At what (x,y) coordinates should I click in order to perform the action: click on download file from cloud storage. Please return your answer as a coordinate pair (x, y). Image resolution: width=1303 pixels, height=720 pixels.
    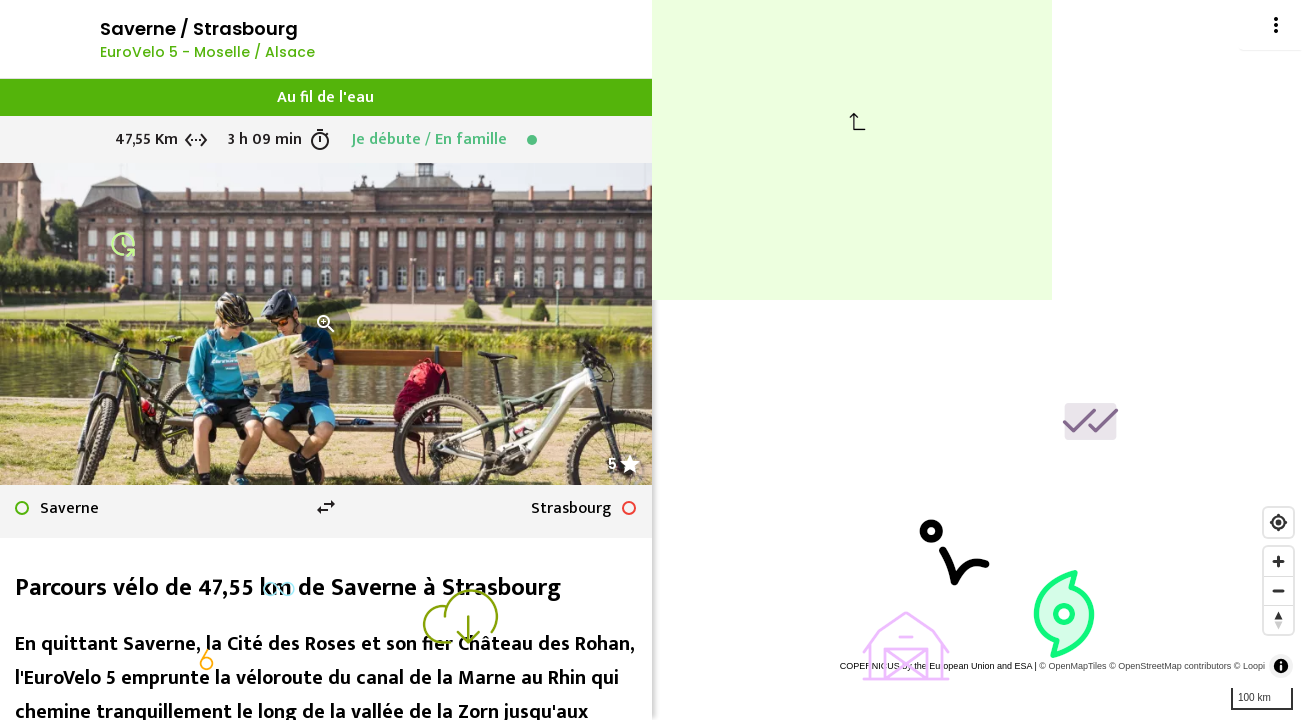
    Looking at the image, I should click on (460, 616).